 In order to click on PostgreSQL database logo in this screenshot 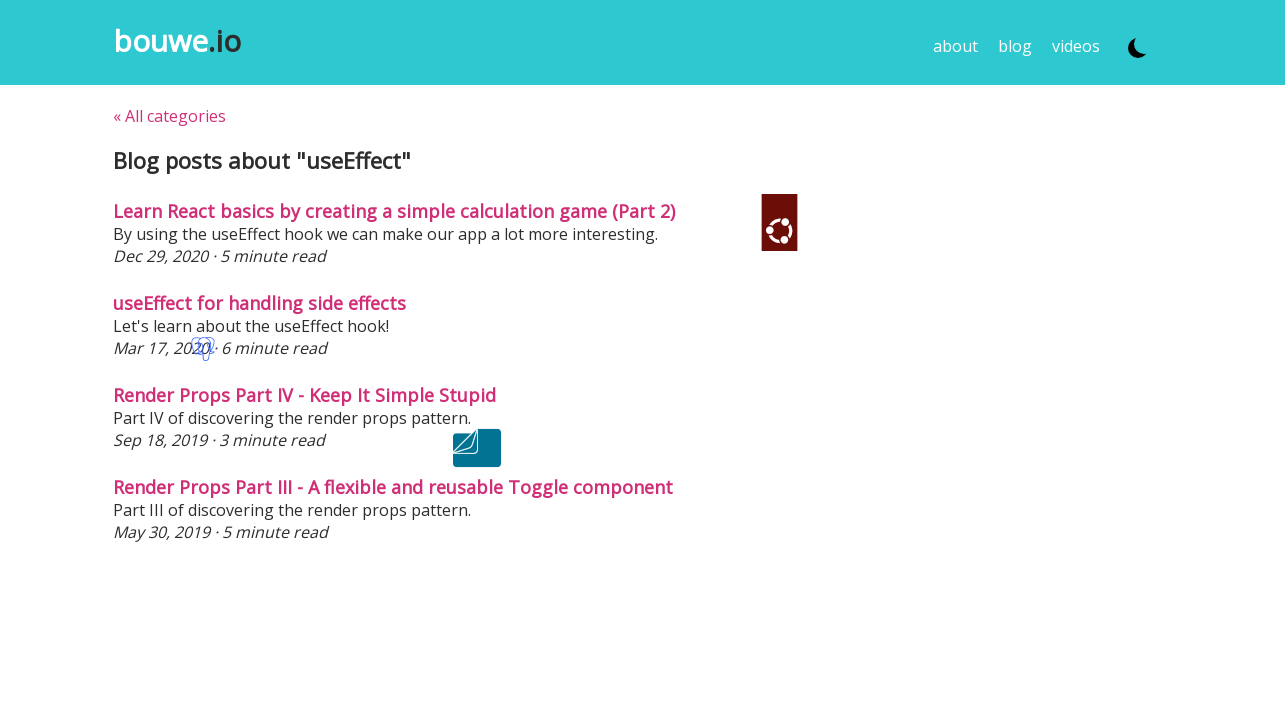, I will do `click(203, 349)`.